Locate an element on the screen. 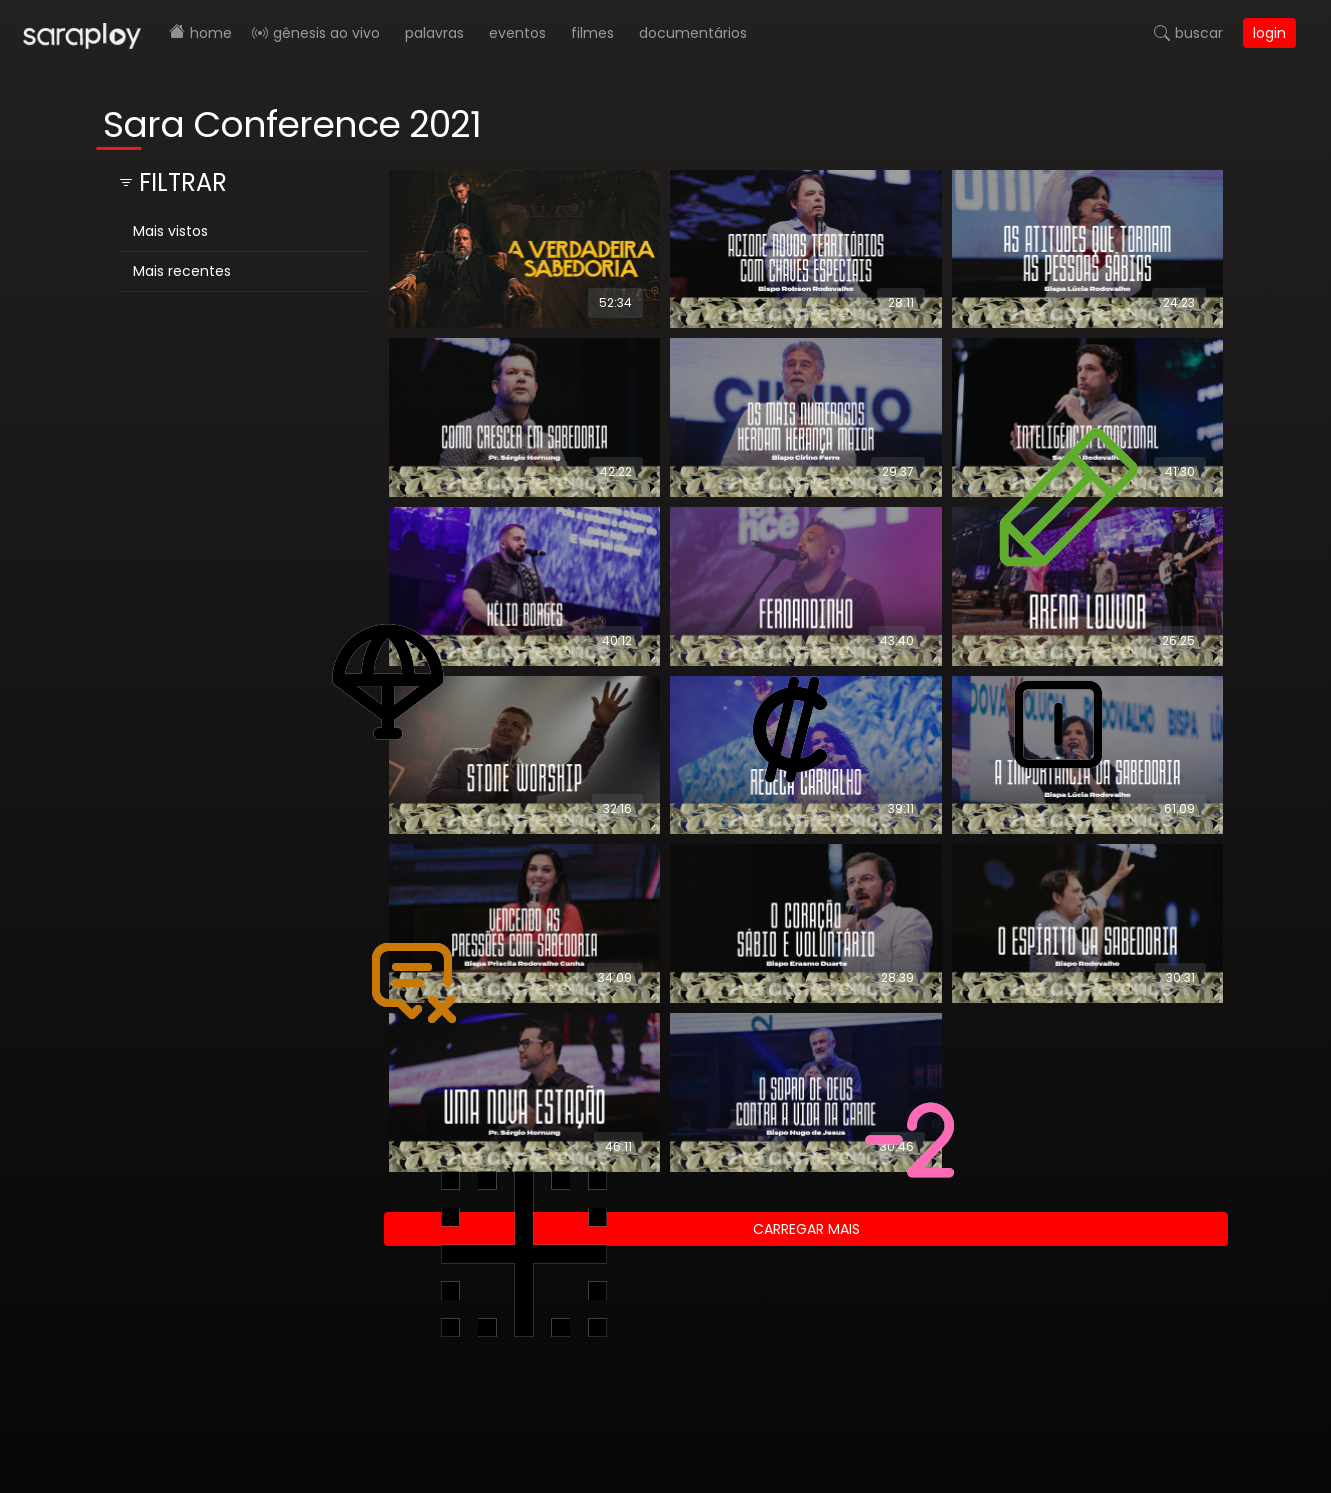  access emergency or backup options is located at coordinates (388, 684).